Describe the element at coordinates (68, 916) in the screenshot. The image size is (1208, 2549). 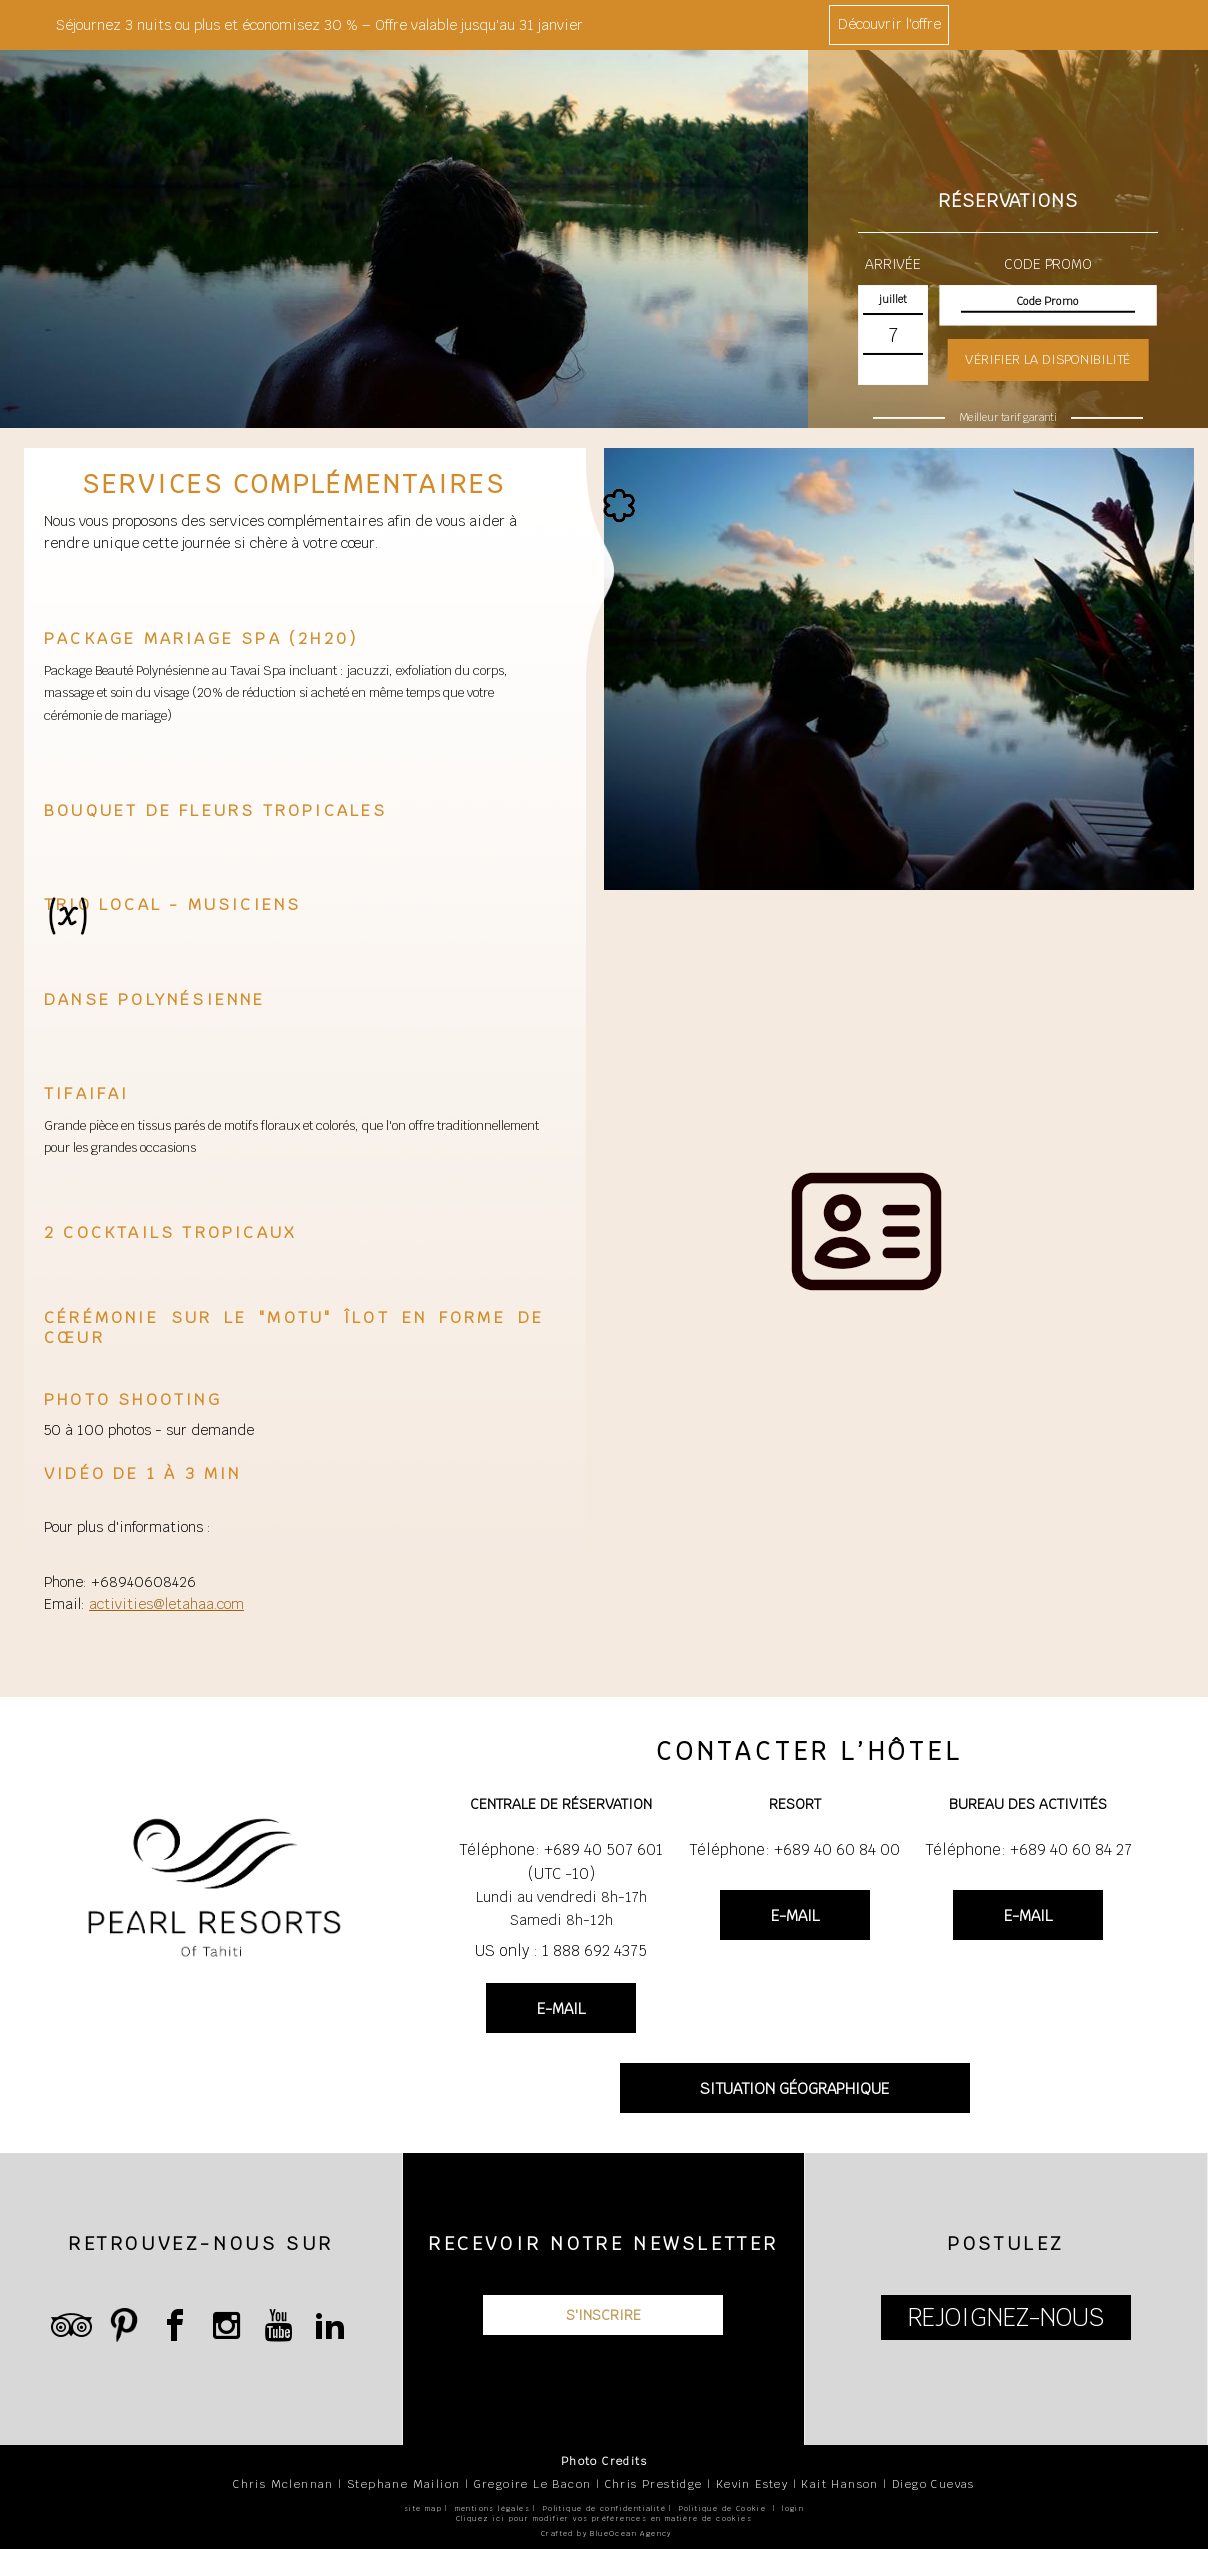
I see `insert a variable or placeholder value` at that location.